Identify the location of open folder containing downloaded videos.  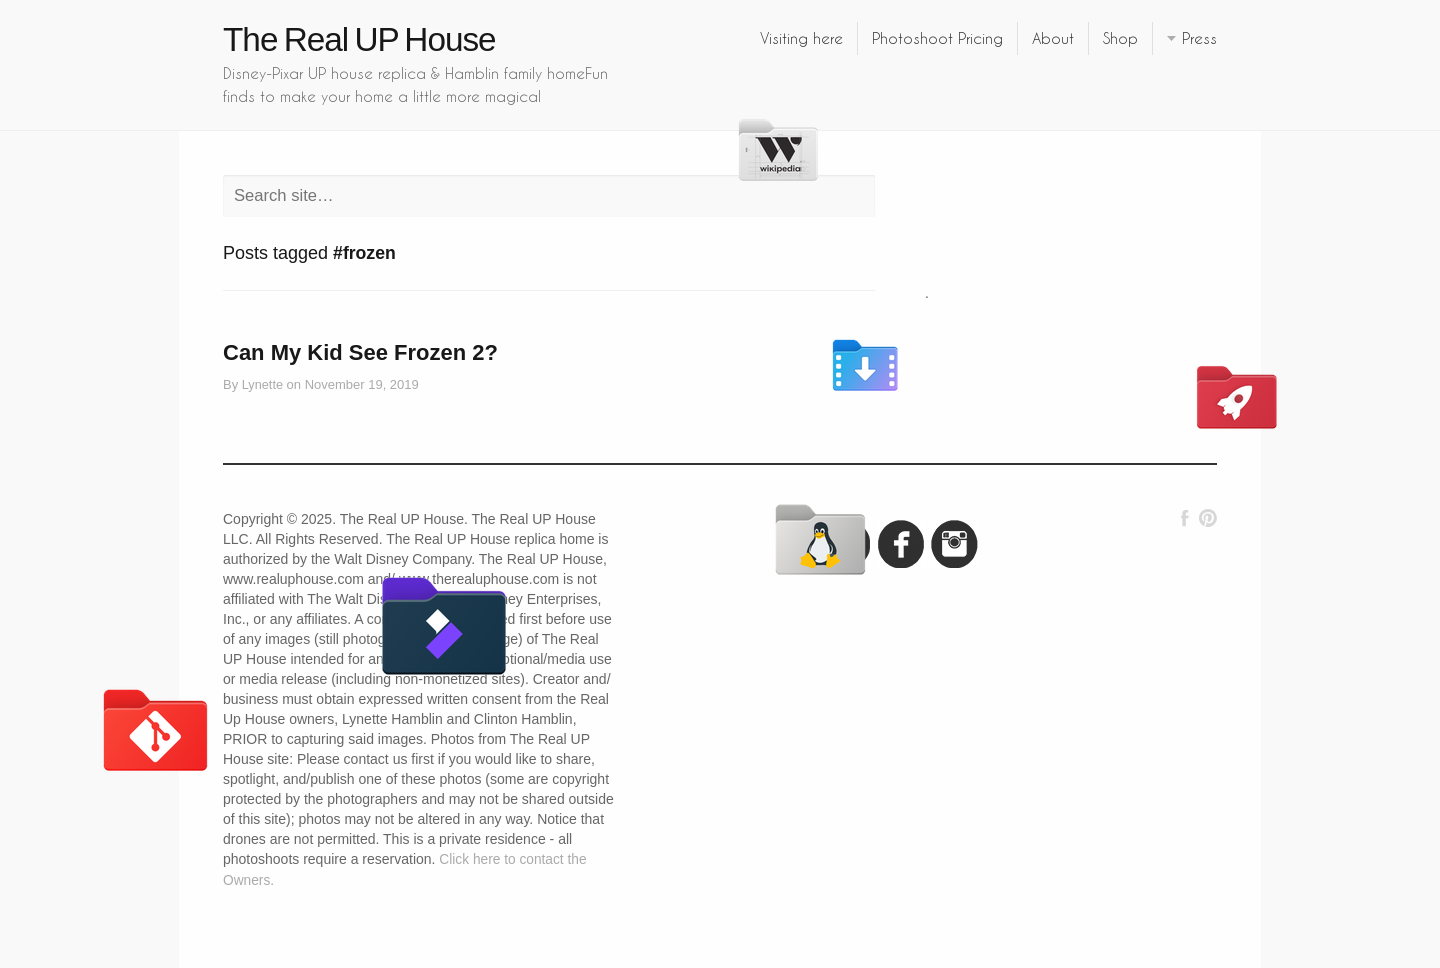
(865, 367).